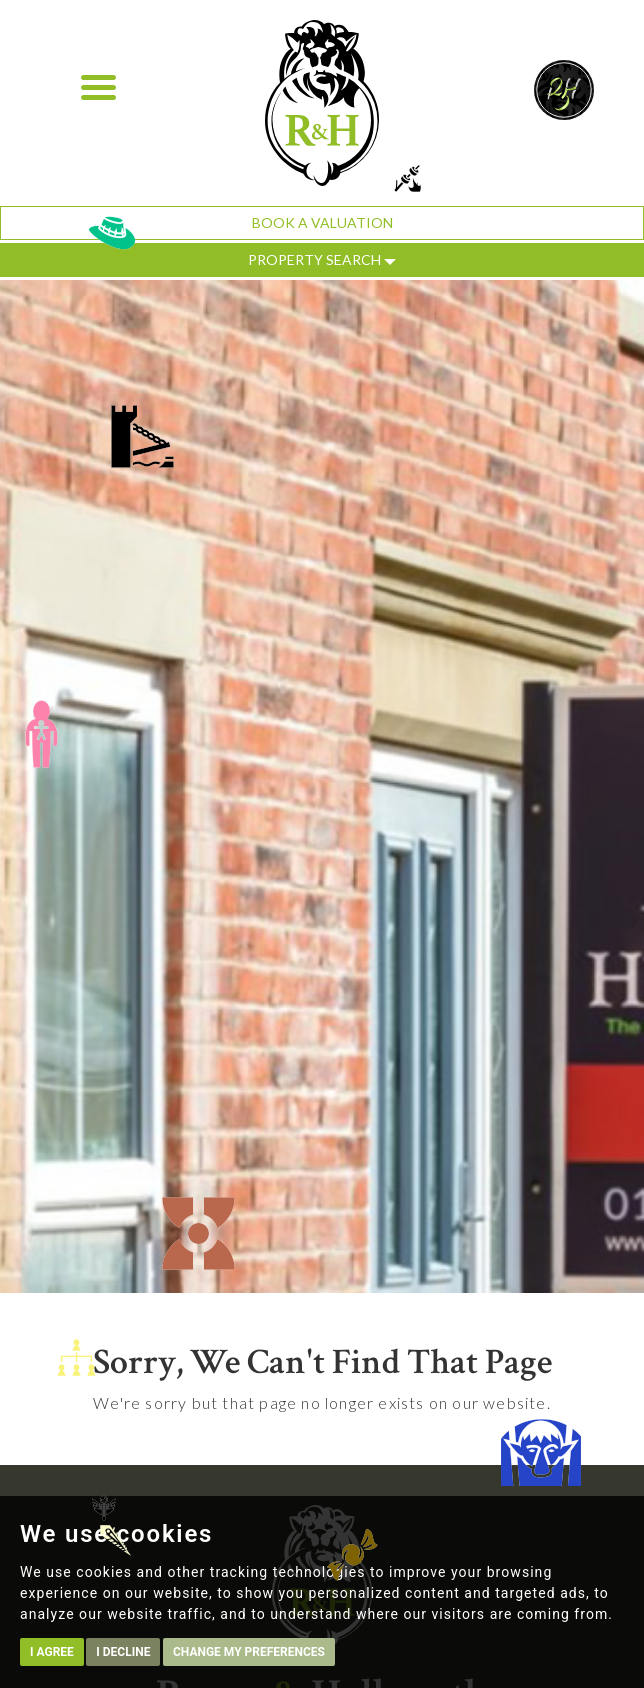  Describe the element at coordinates (541, 1446) in the screenshot. I see `select troll character or creature type` at that location.